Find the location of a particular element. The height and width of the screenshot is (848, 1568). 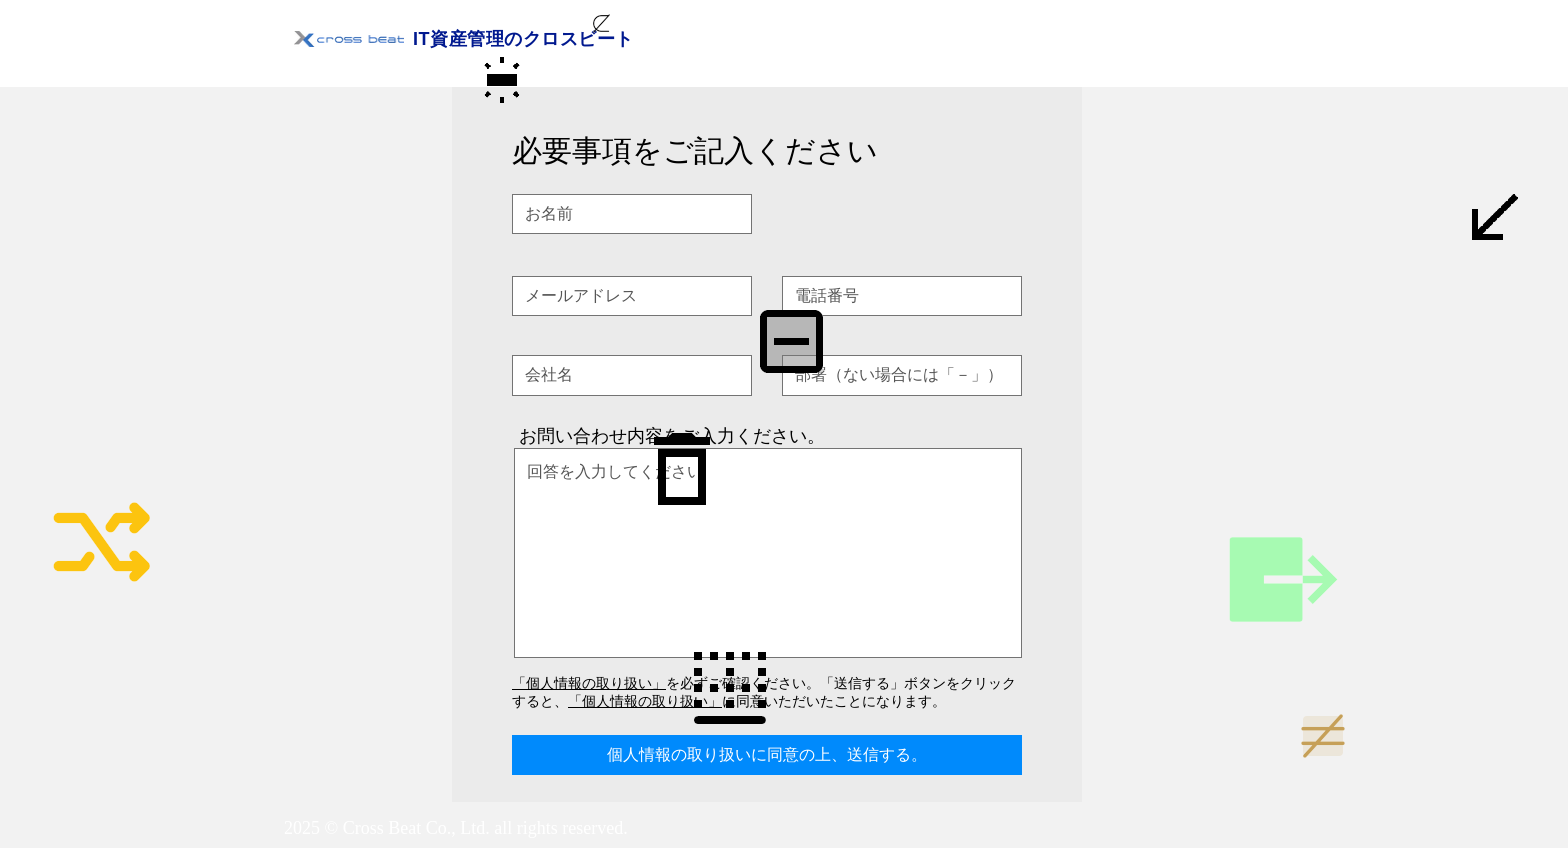

indicates a set is not a subset of another in mathematical notation is located at coordinates (601, 23).